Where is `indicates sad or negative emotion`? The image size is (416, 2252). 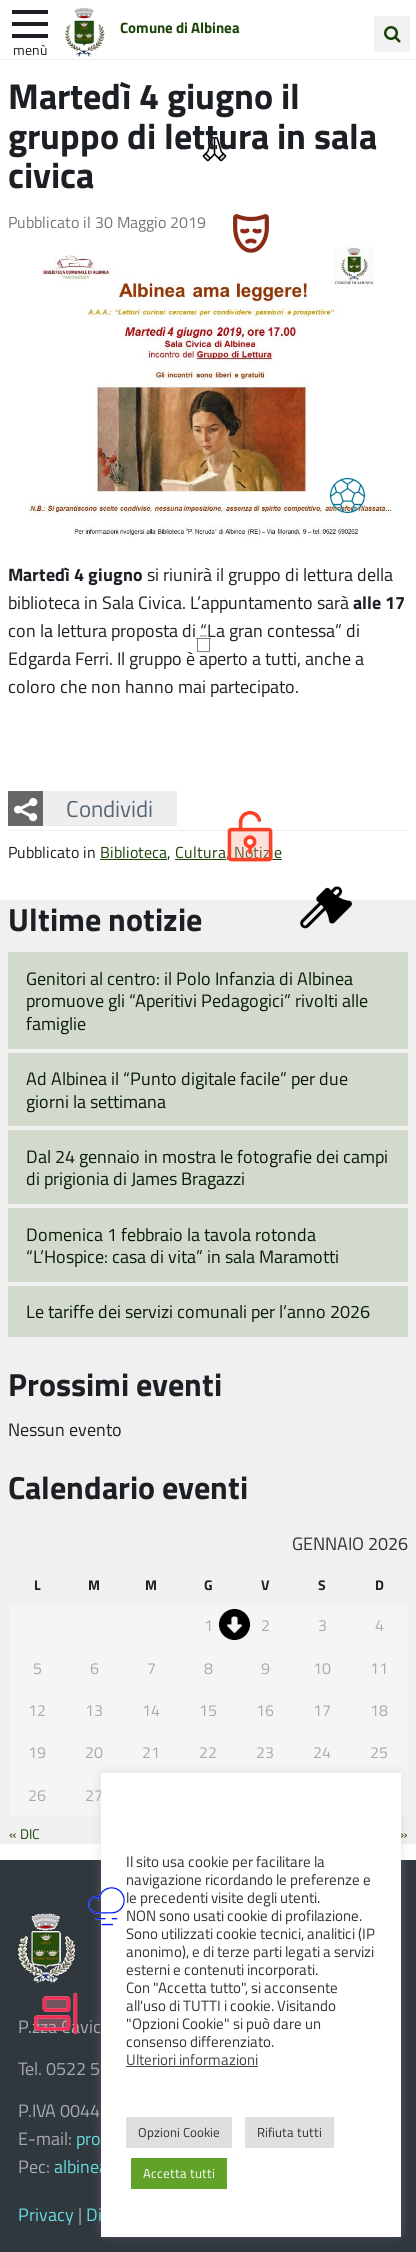
indicates sad or negative emotion is located at coordinates (251, 232).